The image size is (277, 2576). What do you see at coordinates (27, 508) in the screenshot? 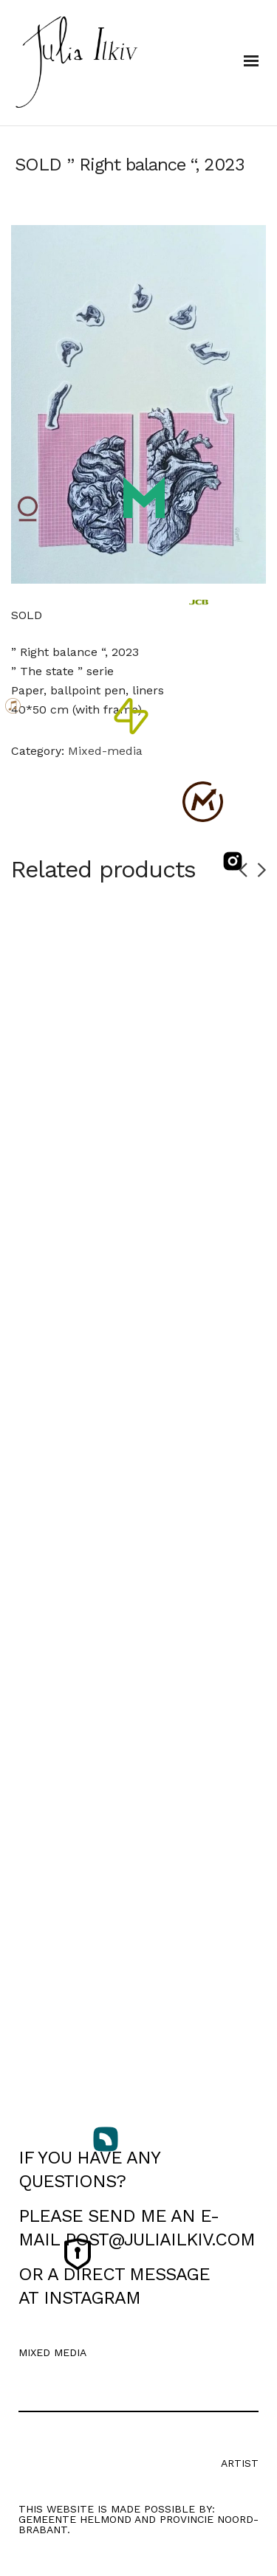
I see `view user profile` at bounding box center [27, 508].